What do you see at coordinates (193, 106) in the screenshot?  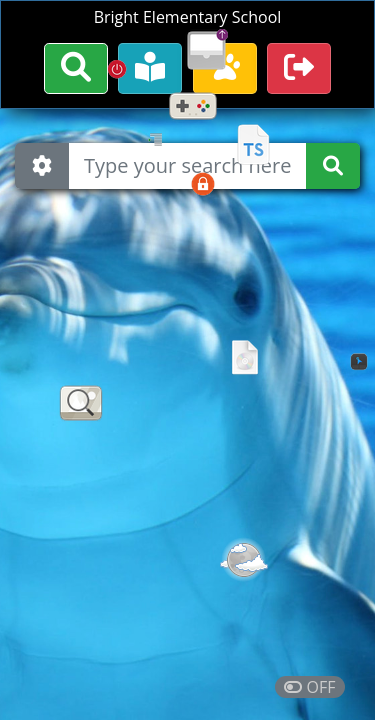 I see `game controller input device` at bounding box center [193, 106].